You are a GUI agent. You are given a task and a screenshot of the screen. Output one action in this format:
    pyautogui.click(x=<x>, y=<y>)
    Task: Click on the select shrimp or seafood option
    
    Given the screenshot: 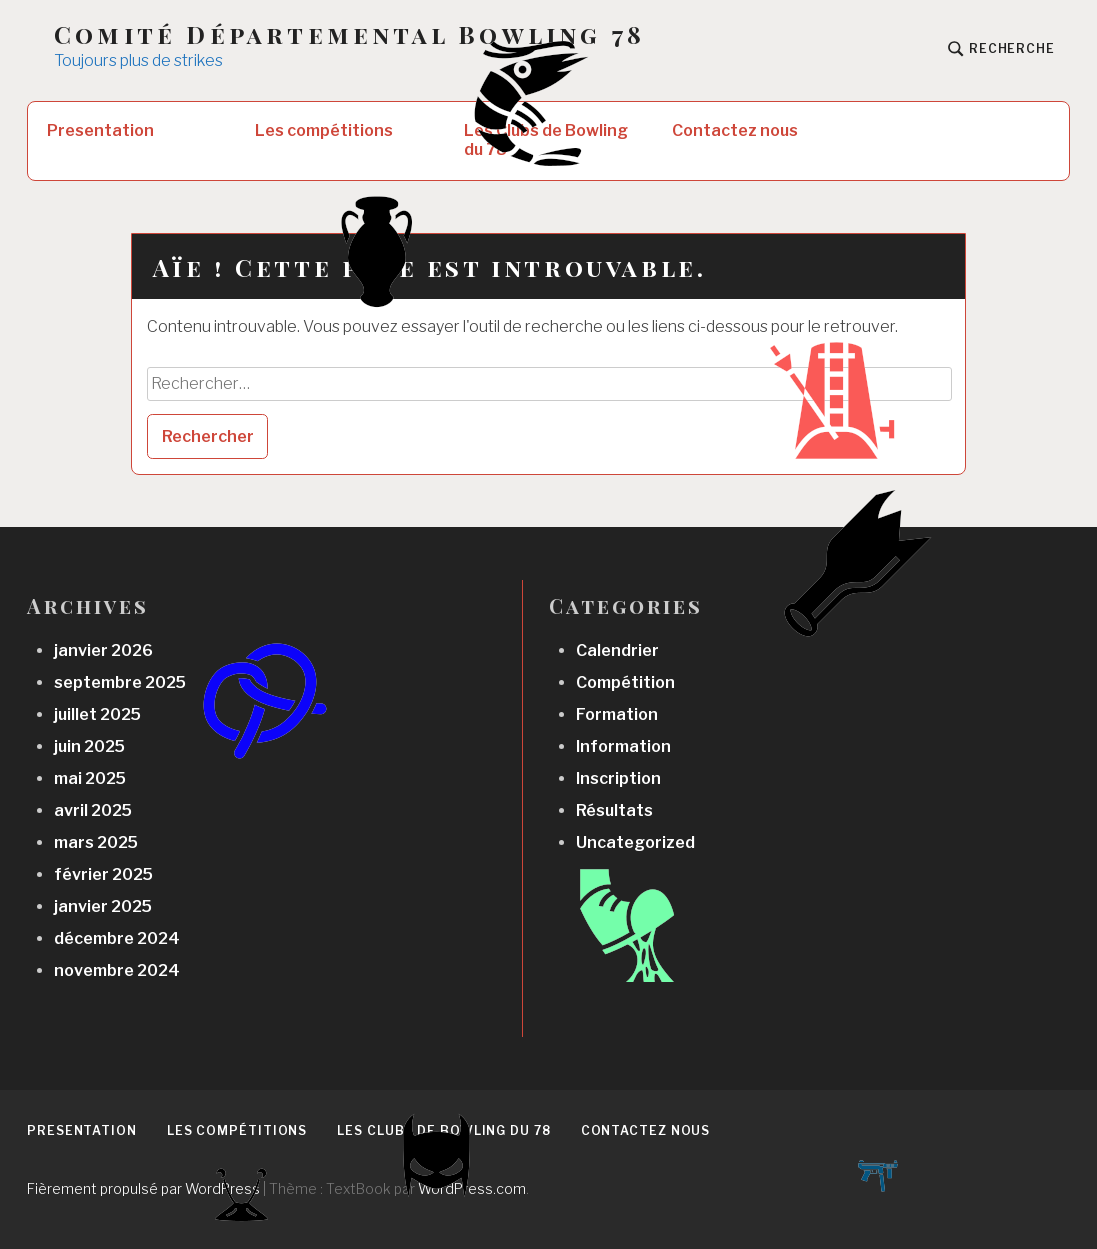 What is the action you would take?
    pyautogui.click(x=531, y=103)
    